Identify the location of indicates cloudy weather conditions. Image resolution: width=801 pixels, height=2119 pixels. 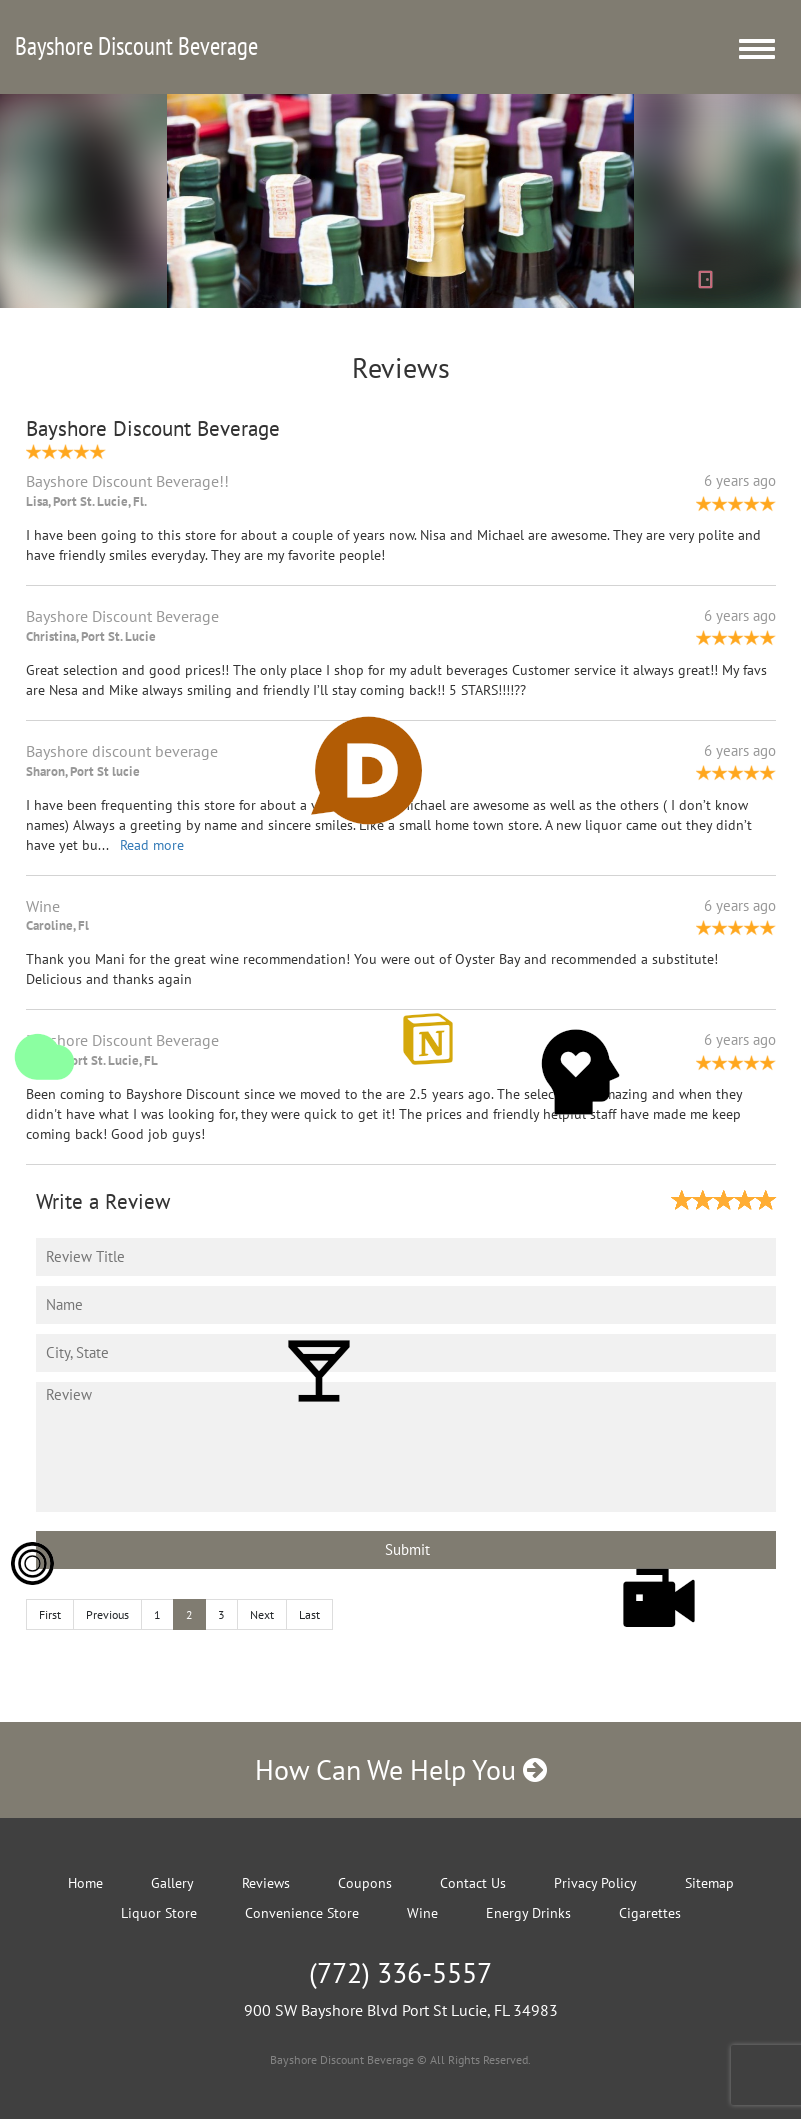
(44, 1055).